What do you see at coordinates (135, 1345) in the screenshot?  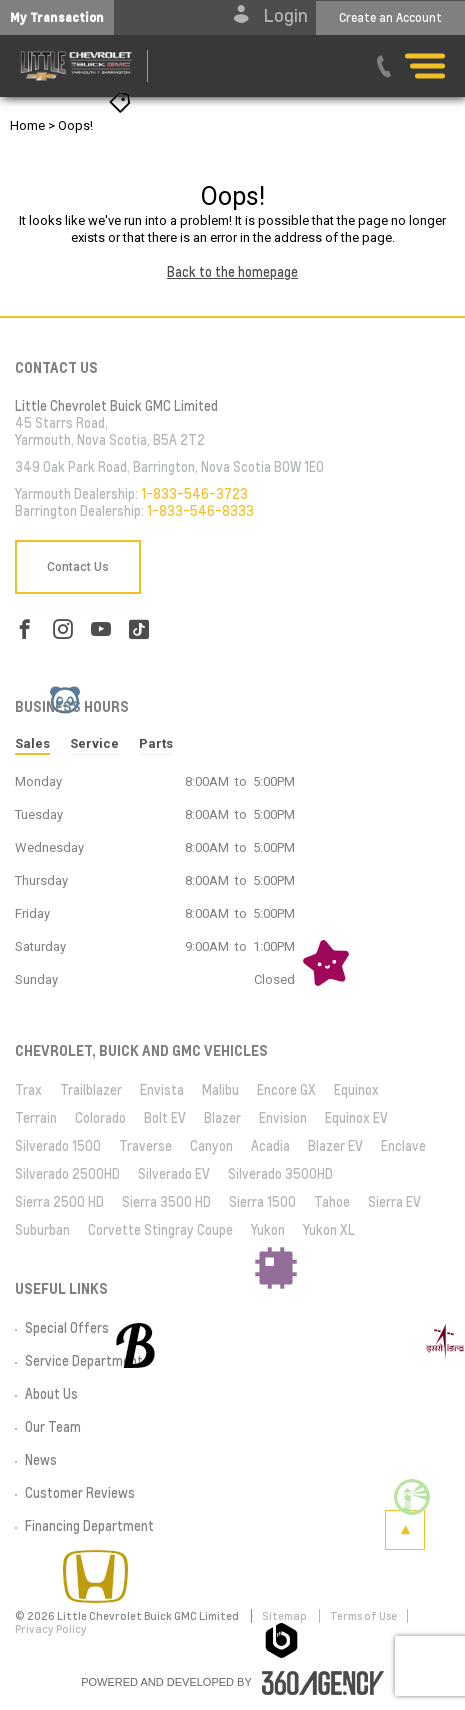 I see `buefy framework logo` at bounding box center [135, 1345].